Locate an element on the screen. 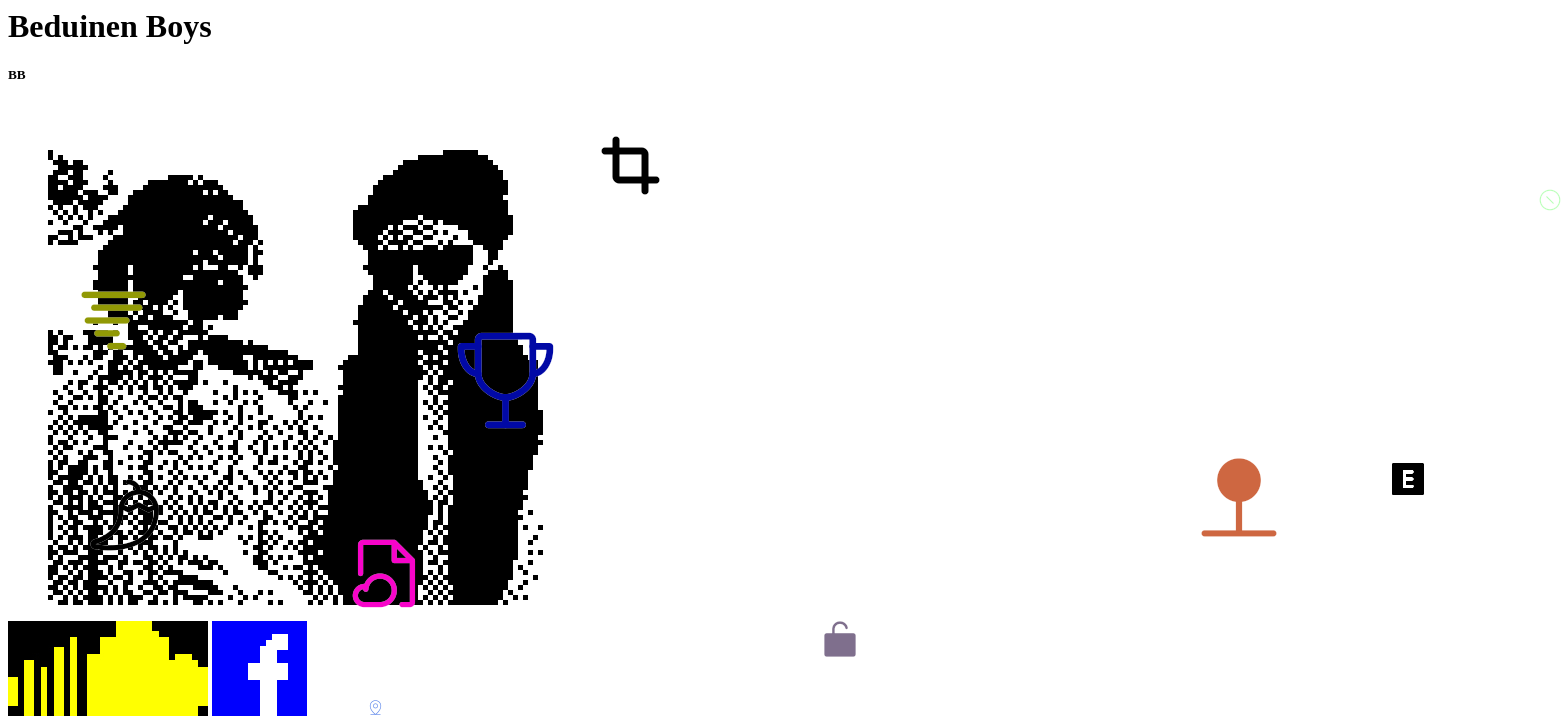 This screenshot has height=728, width=1568. indicates explicit content warning is located at coordinates (1408, 479).